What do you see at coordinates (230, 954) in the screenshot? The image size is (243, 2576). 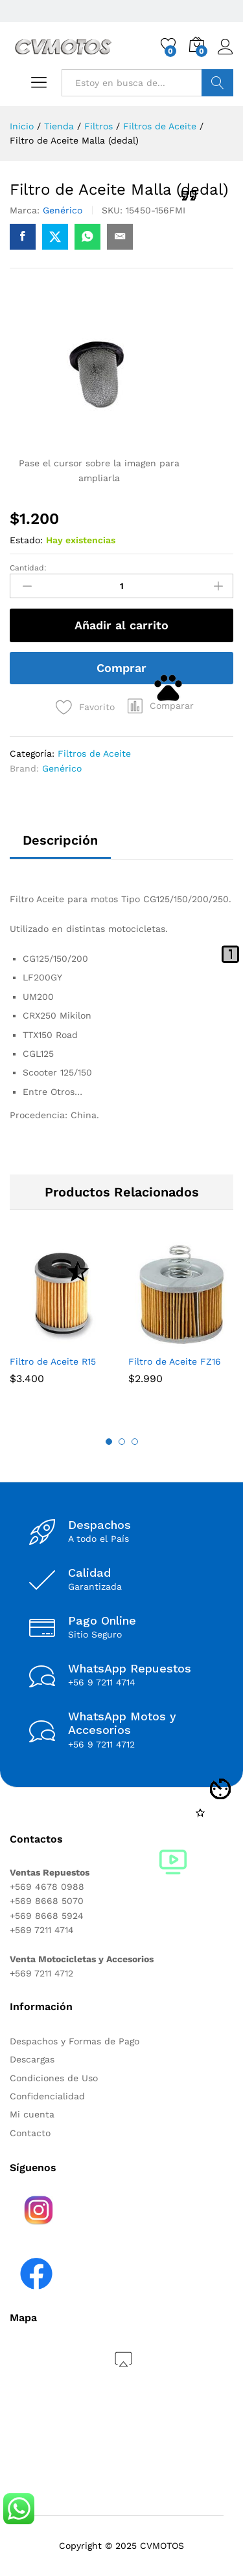 I see `indicates the first item or step in a sequence` at bounding box center [230, 954].